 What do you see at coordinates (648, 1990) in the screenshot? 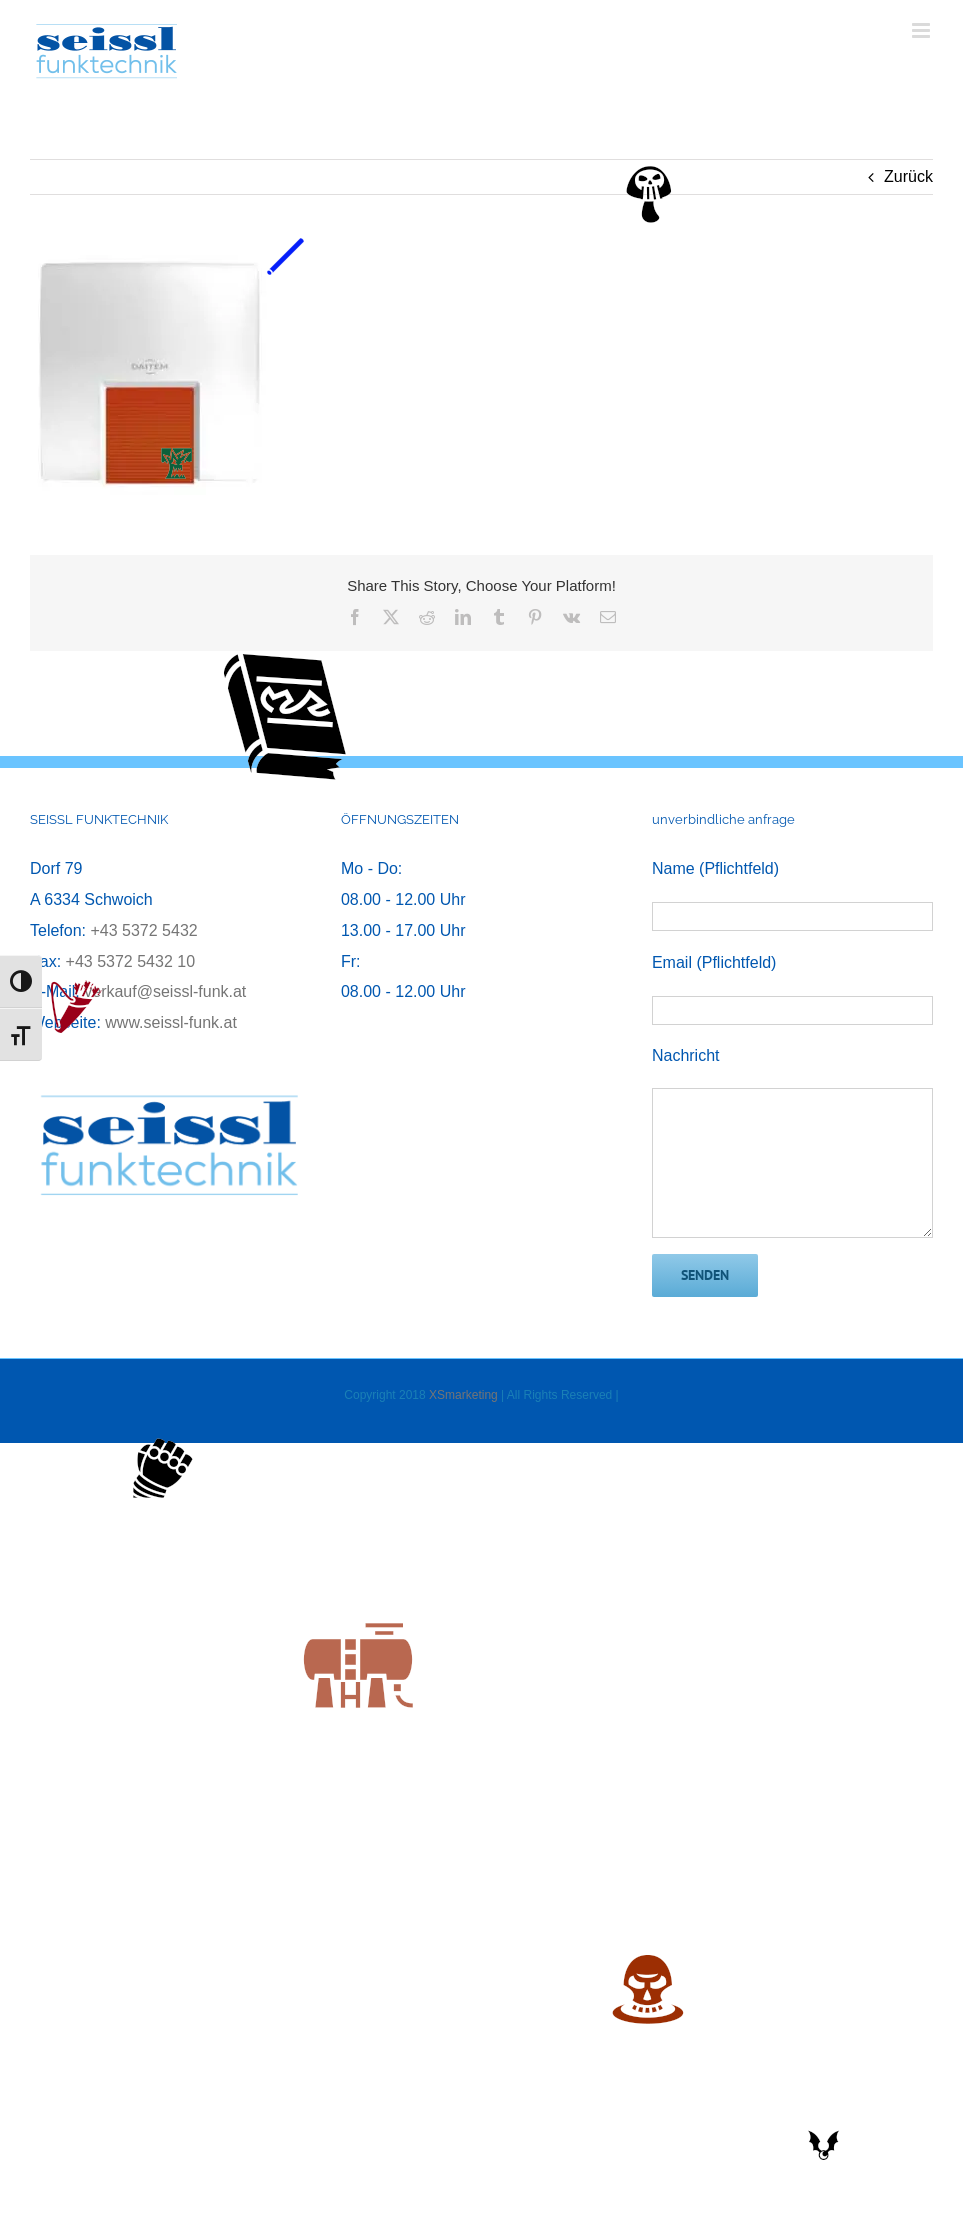
I see `indicates a hazardous or deadly area on the game map` at bounding box center [648, 1990].